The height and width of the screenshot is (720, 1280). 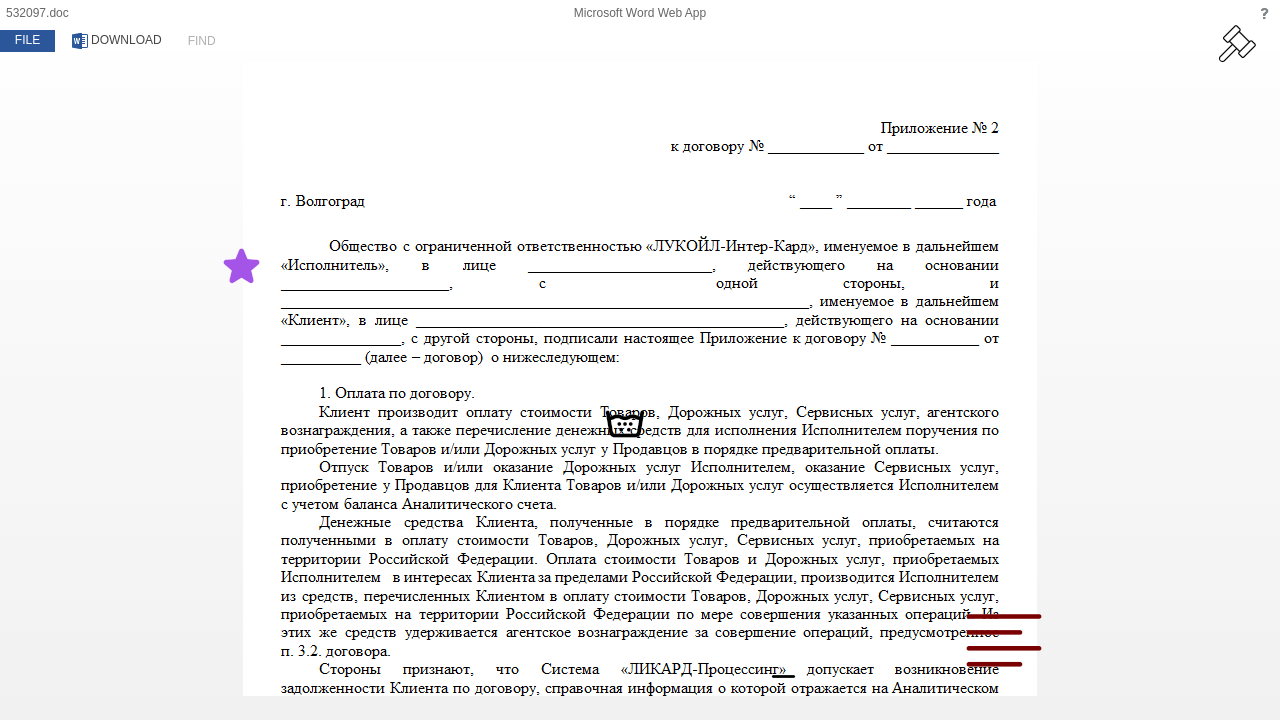 What do you see at coordinates (1004, 642) in the screenshot?
I see `align text to the left` at bounding box center [1004, 642].